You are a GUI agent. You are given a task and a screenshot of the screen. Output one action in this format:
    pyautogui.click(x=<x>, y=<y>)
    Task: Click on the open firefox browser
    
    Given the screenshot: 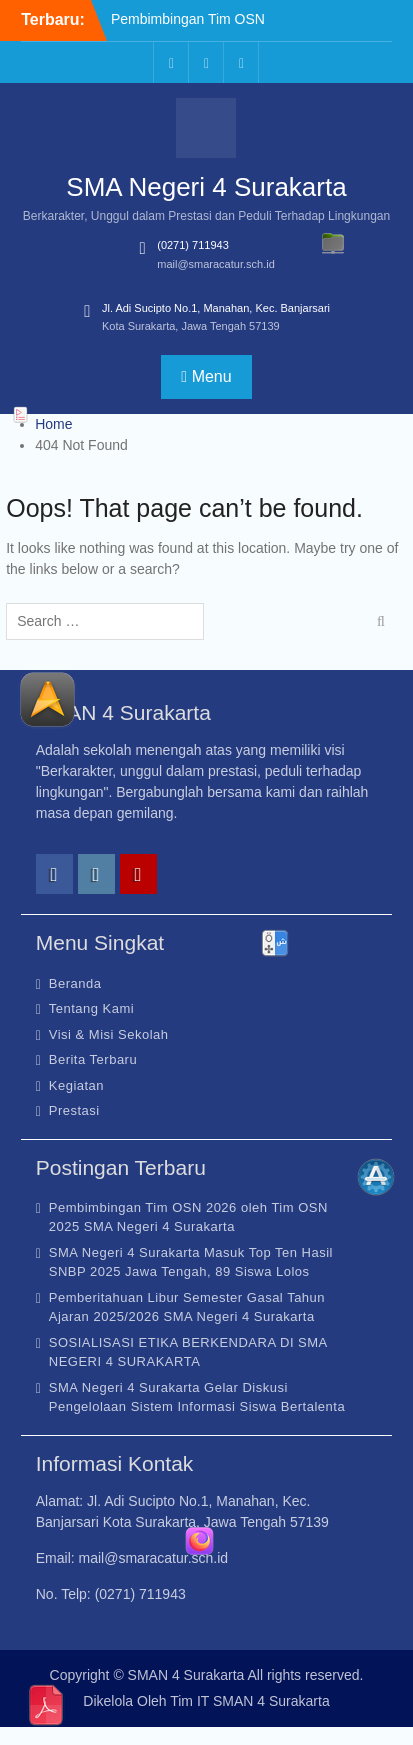 What is the action you would take?
    pyautogui.click(x=199, y=1540)
    